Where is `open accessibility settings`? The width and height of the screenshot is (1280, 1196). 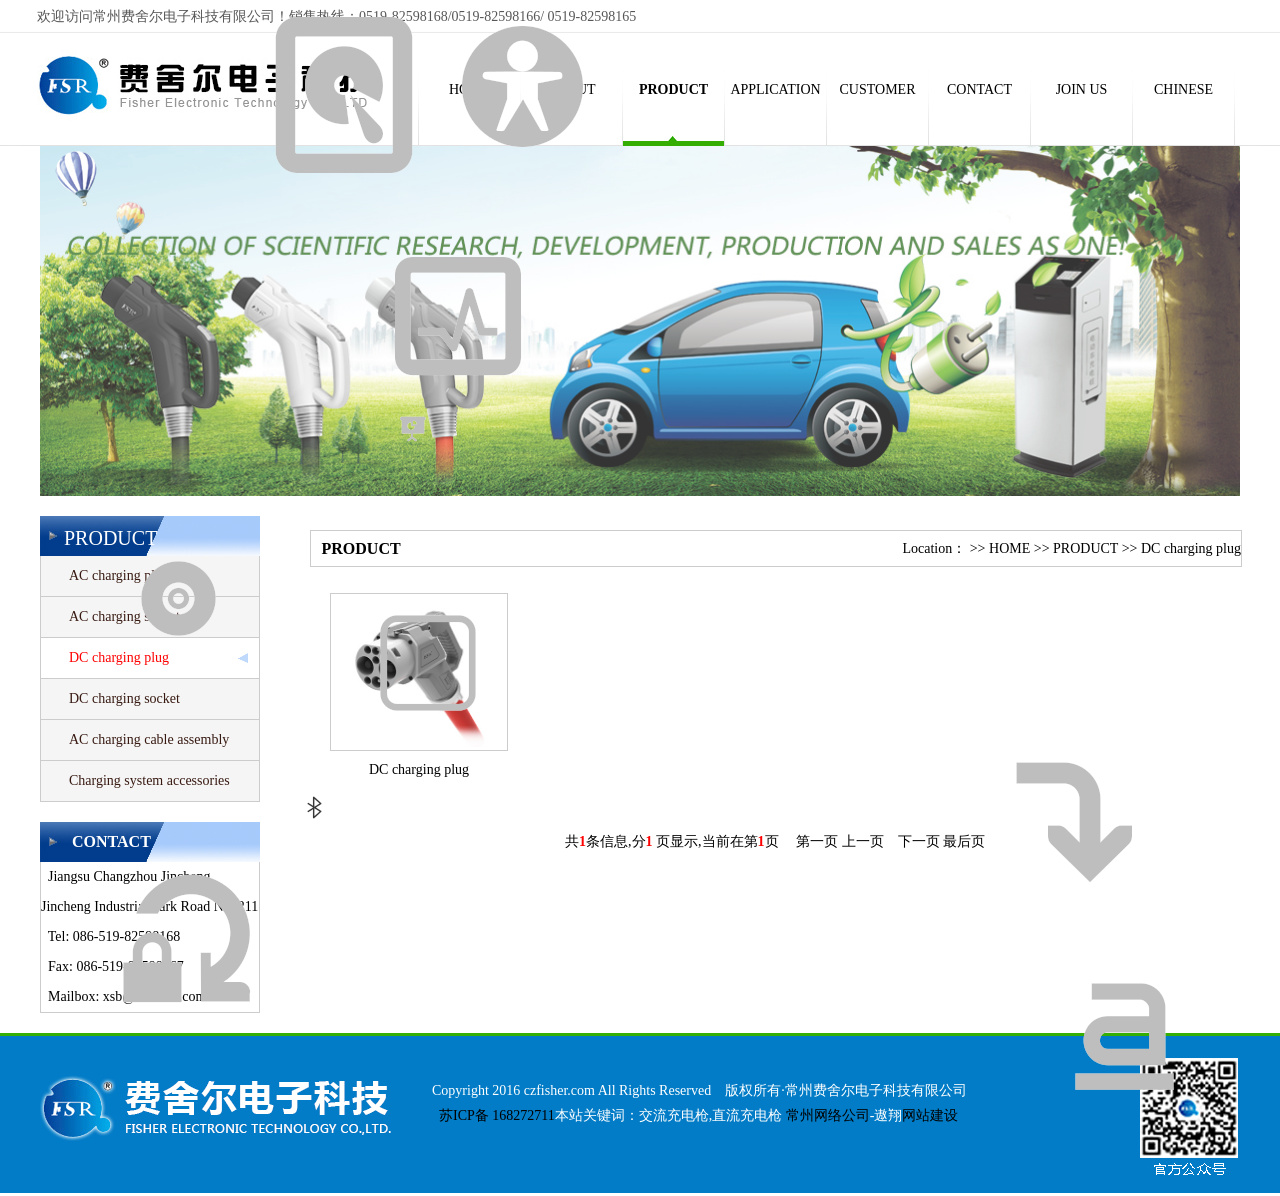 open accessibility settings is located at coordinates (522, 86).